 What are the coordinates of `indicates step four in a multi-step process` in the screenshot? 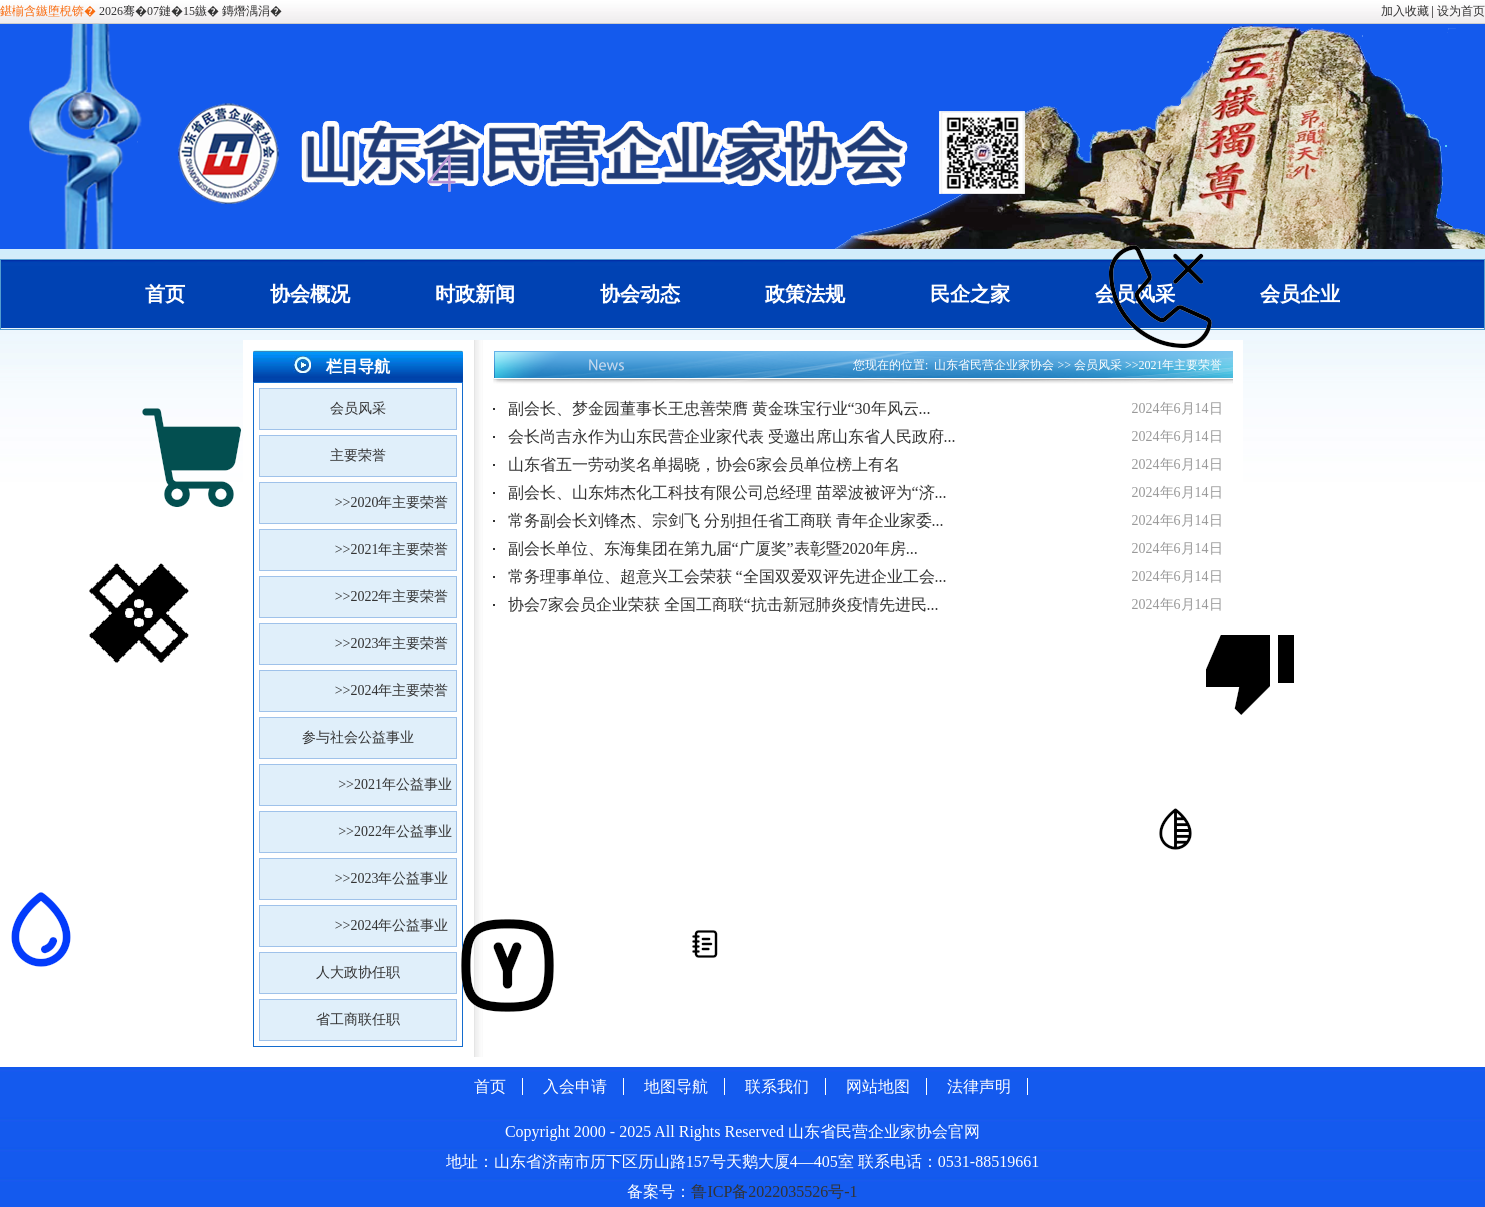 It's located at (442, 173).